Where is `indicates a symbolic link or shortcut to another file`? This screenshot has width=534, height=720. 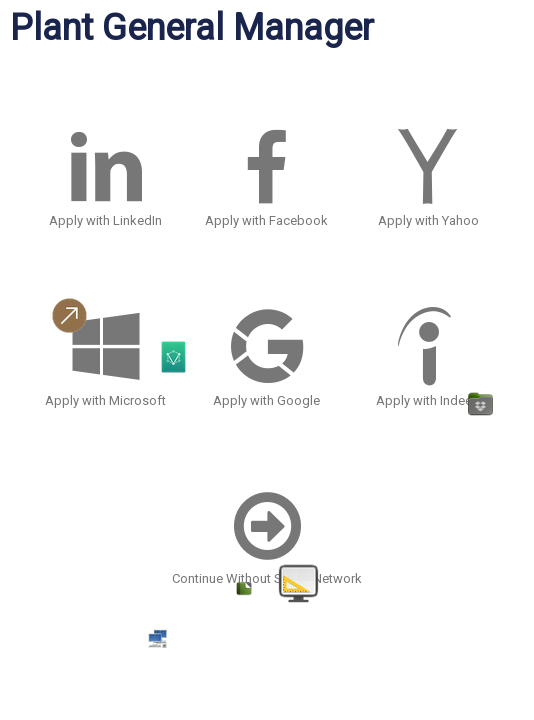 indicates a symbolic link or shortcut to another file is located at coordinates (69, 315).